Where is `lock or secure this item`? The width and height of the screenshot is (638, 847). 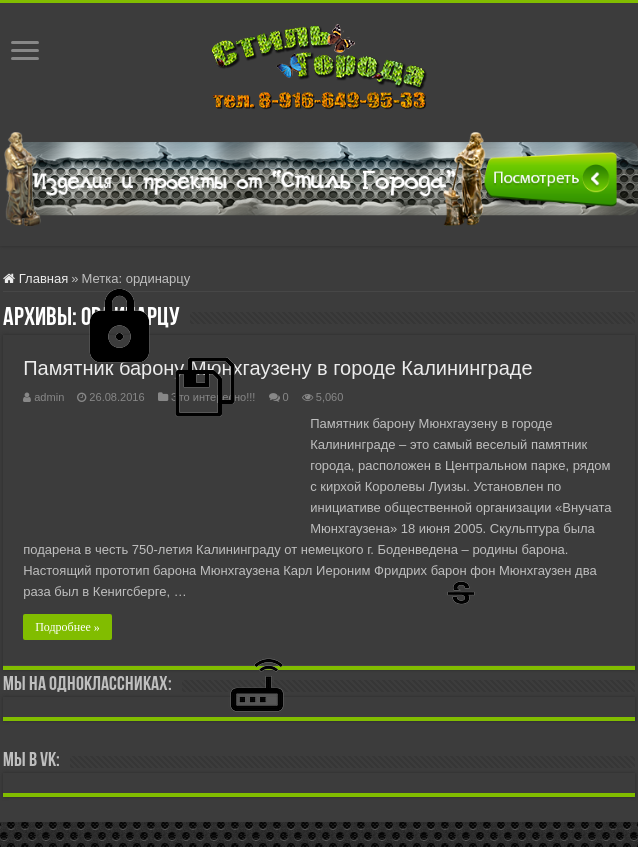 lock or secure this item is located at coordinates (119, 325).